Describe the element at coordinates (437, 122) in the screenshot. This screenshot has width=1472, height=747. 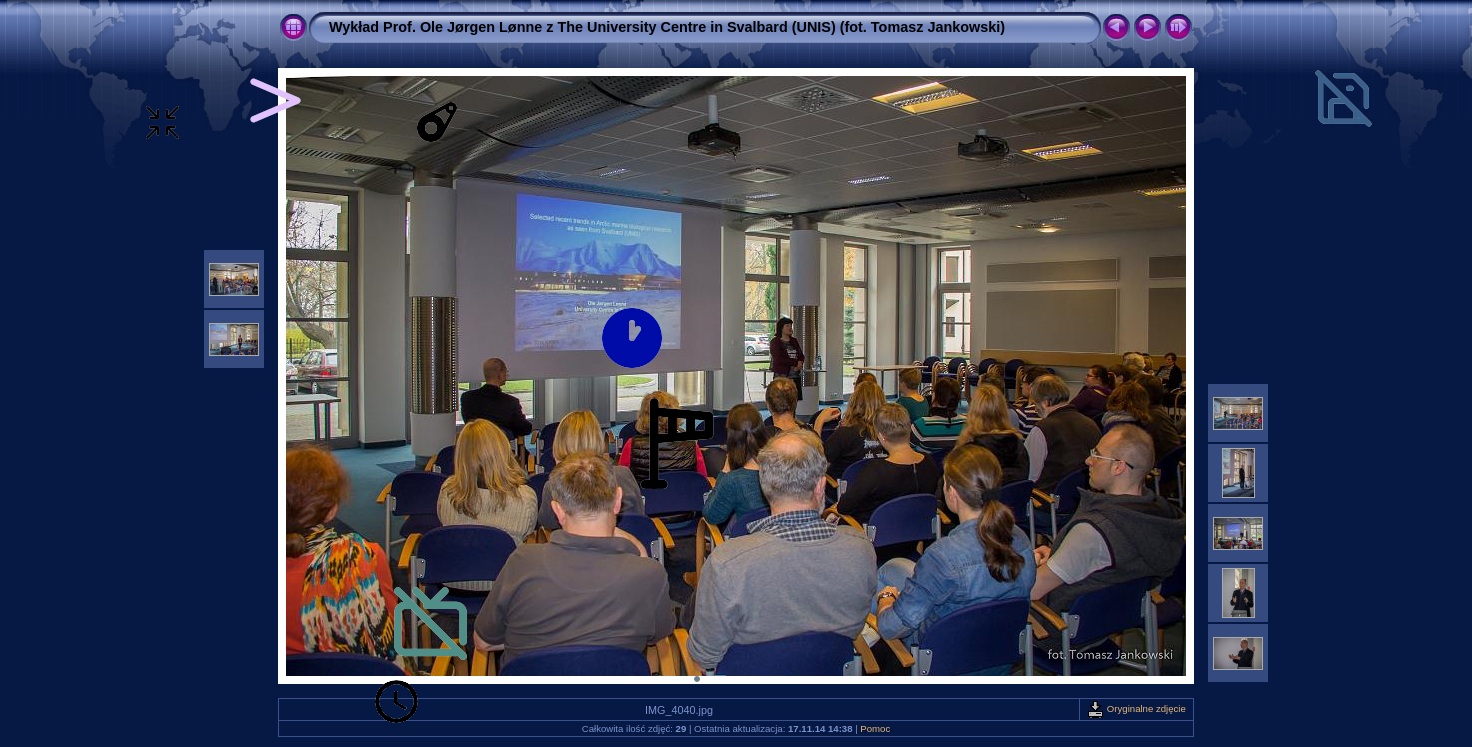
I see `view or manage digital assets` at that location.